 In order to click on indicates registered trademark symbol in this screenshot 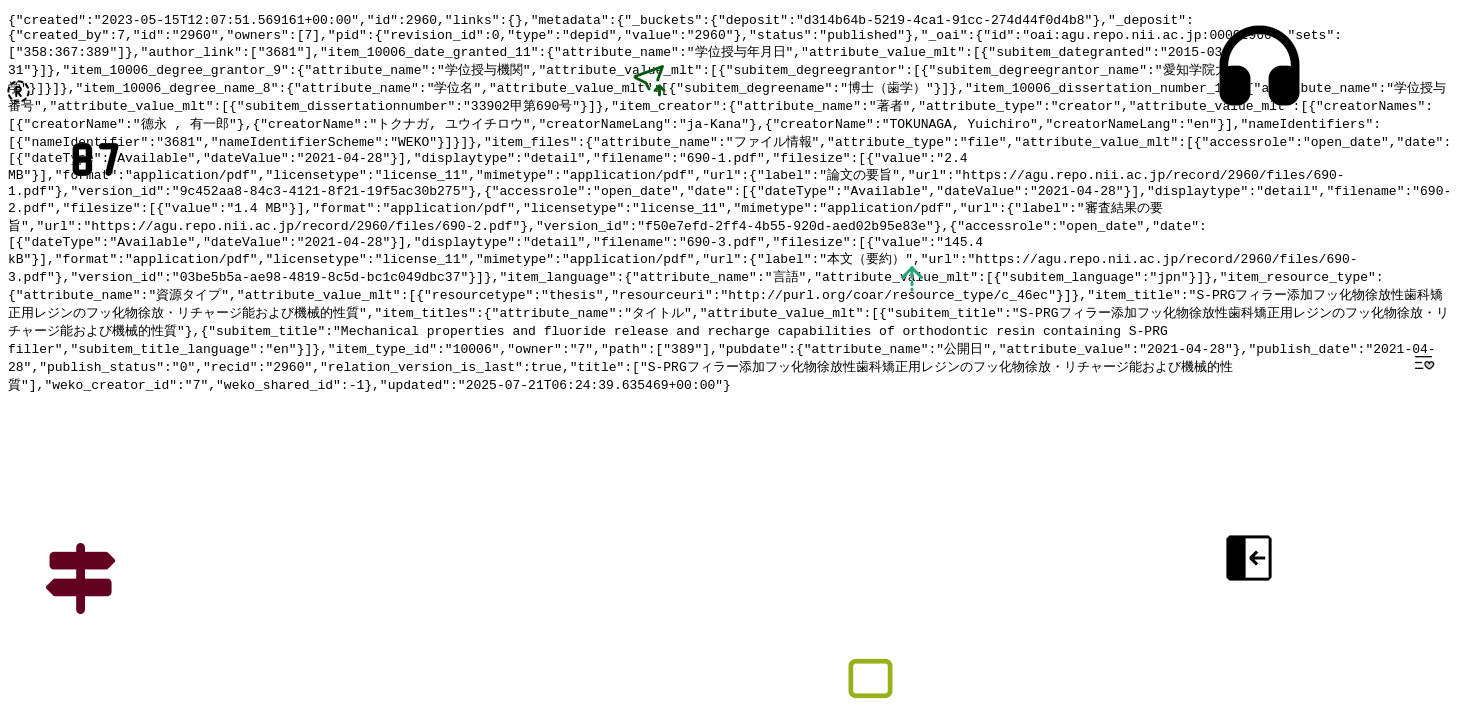, I will do `click(18, 91)`.